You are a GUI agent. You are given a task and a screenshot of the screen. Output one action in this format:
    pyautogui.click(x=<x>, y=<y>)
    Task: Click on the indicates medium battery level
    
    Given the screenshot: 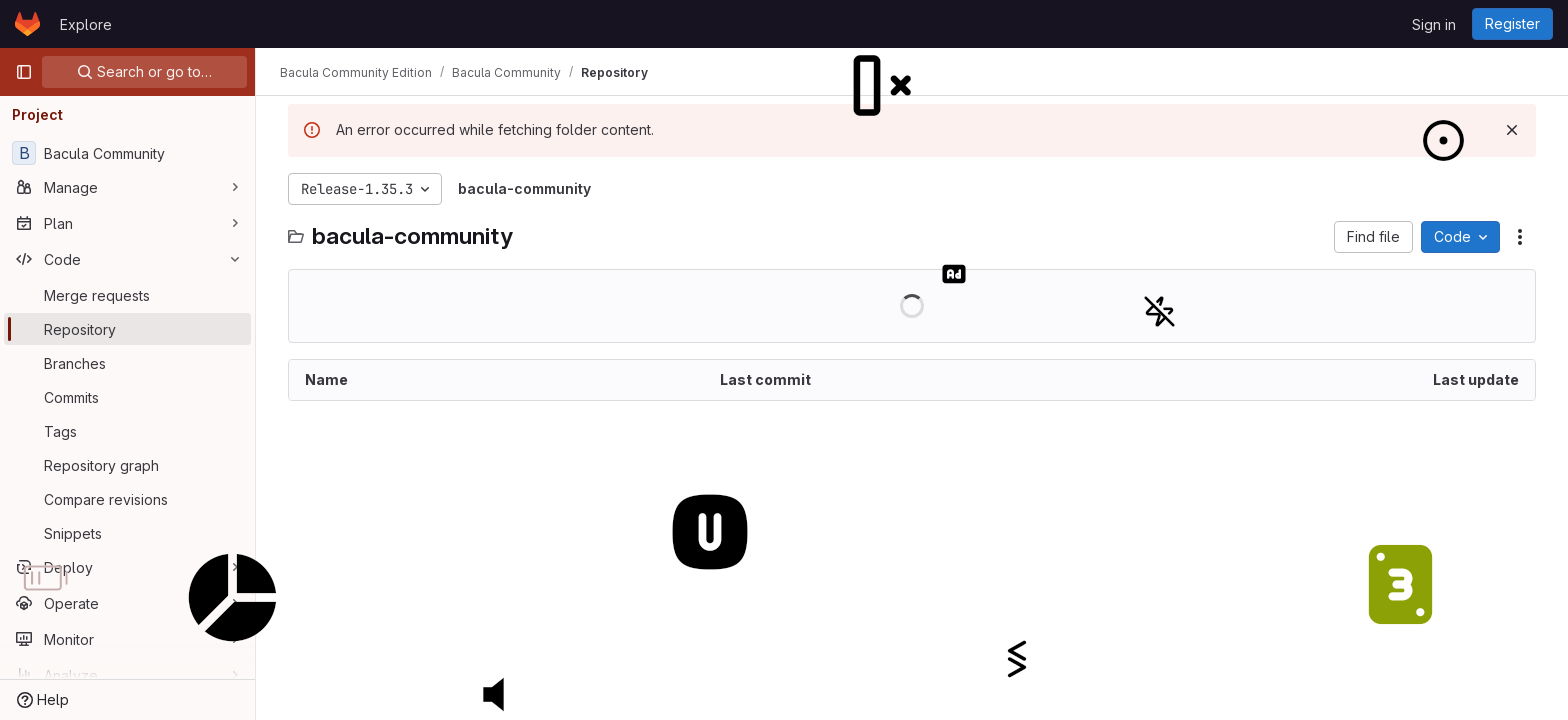 What is the action you would take?
    pyautogui.click(x=45, y=578)
    